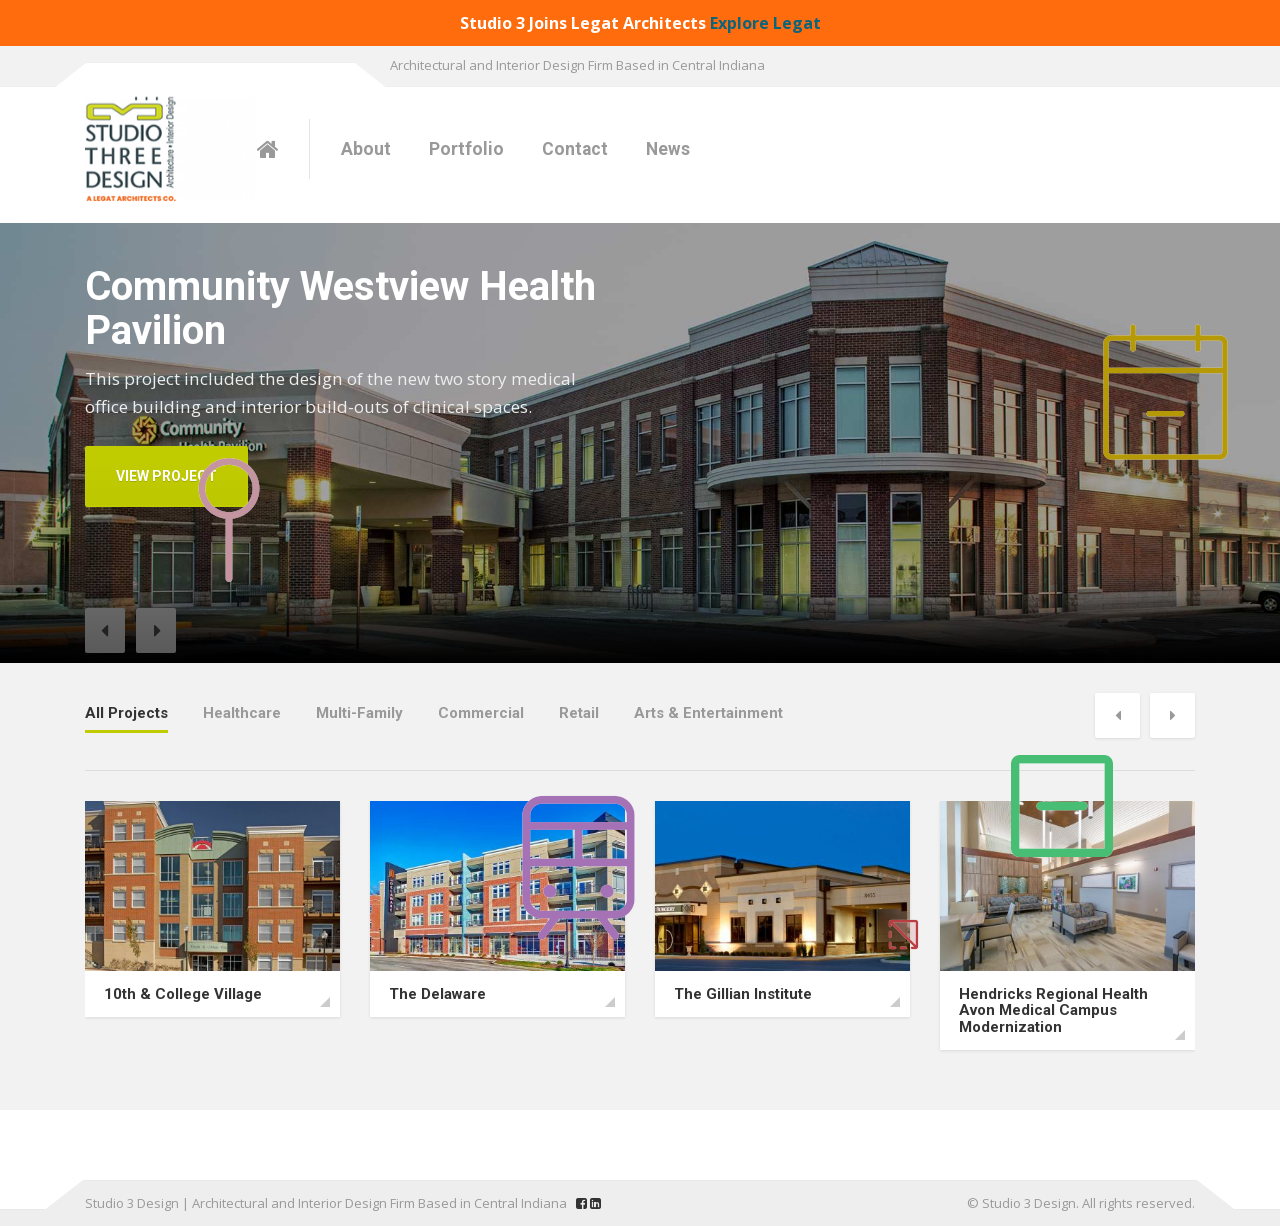 This screenshot has width=1280, height=1226. What do you see at coordinates (578, 862) in the screenshot?
I see `access train schedules or rail transit options` at bounding box center [578, 862].